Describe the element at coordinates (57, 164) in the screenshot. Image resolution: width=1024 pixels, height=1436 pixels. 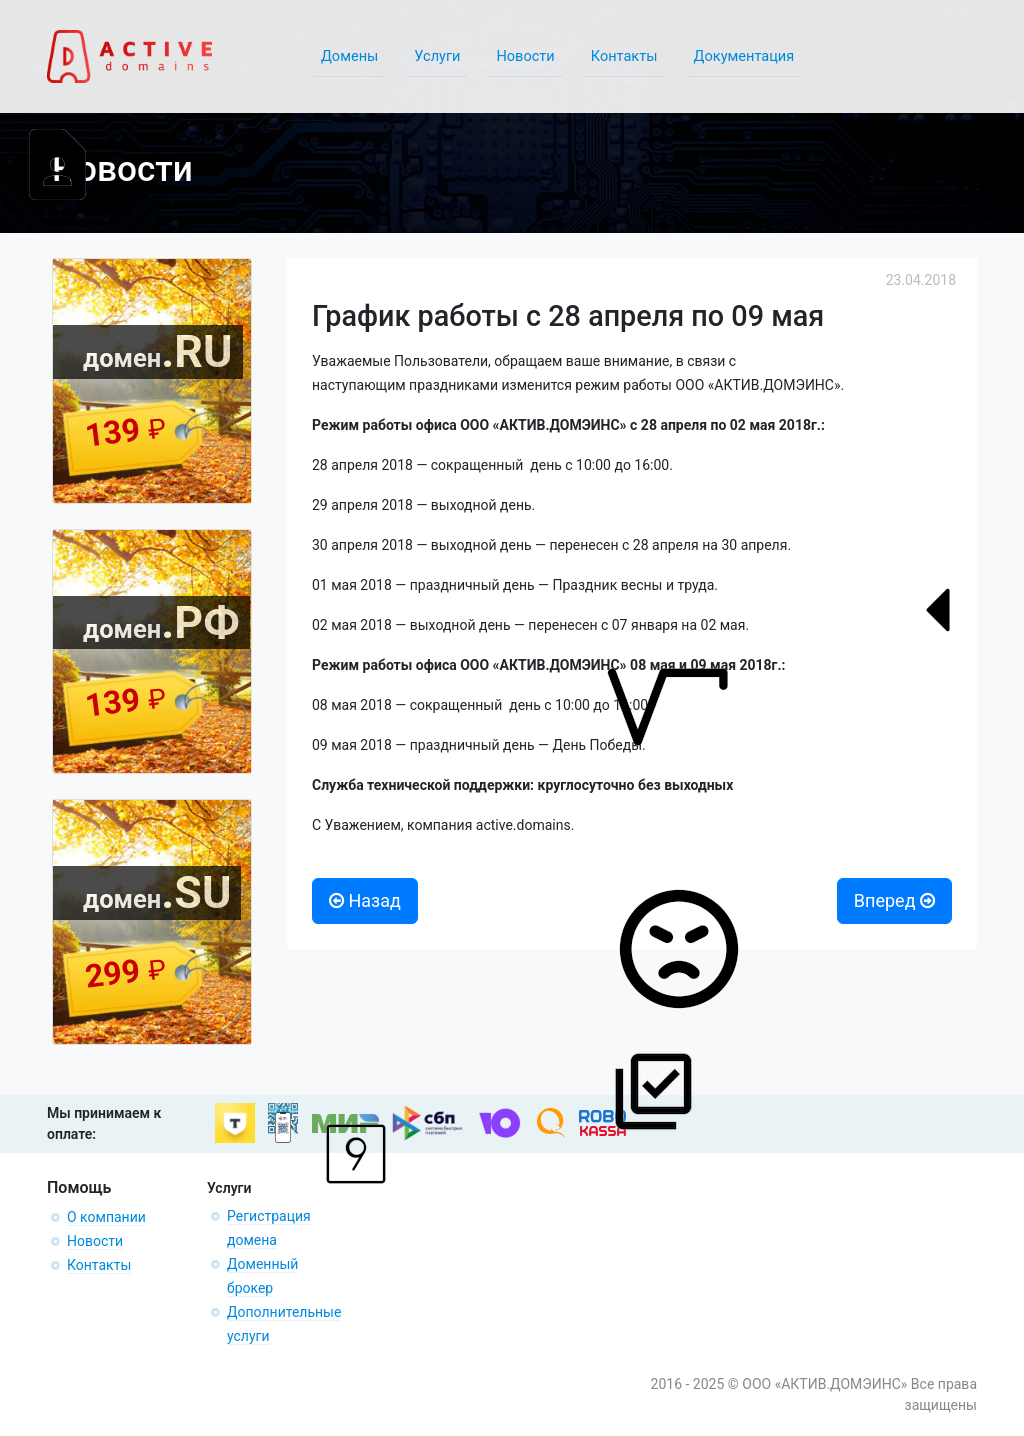
I see `view contact details` at that location.